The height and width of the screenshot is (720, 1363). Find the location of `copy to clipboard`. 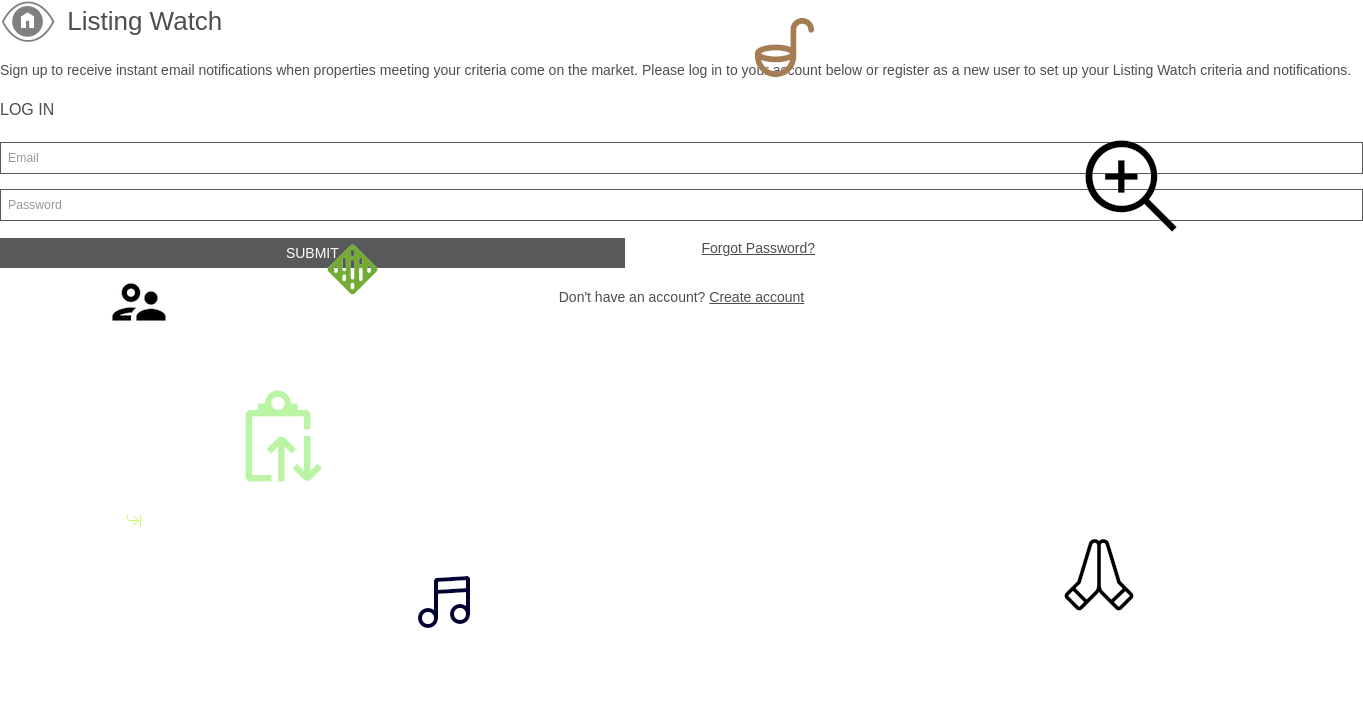

copy to clipboard is located at coordinates (278, 436).